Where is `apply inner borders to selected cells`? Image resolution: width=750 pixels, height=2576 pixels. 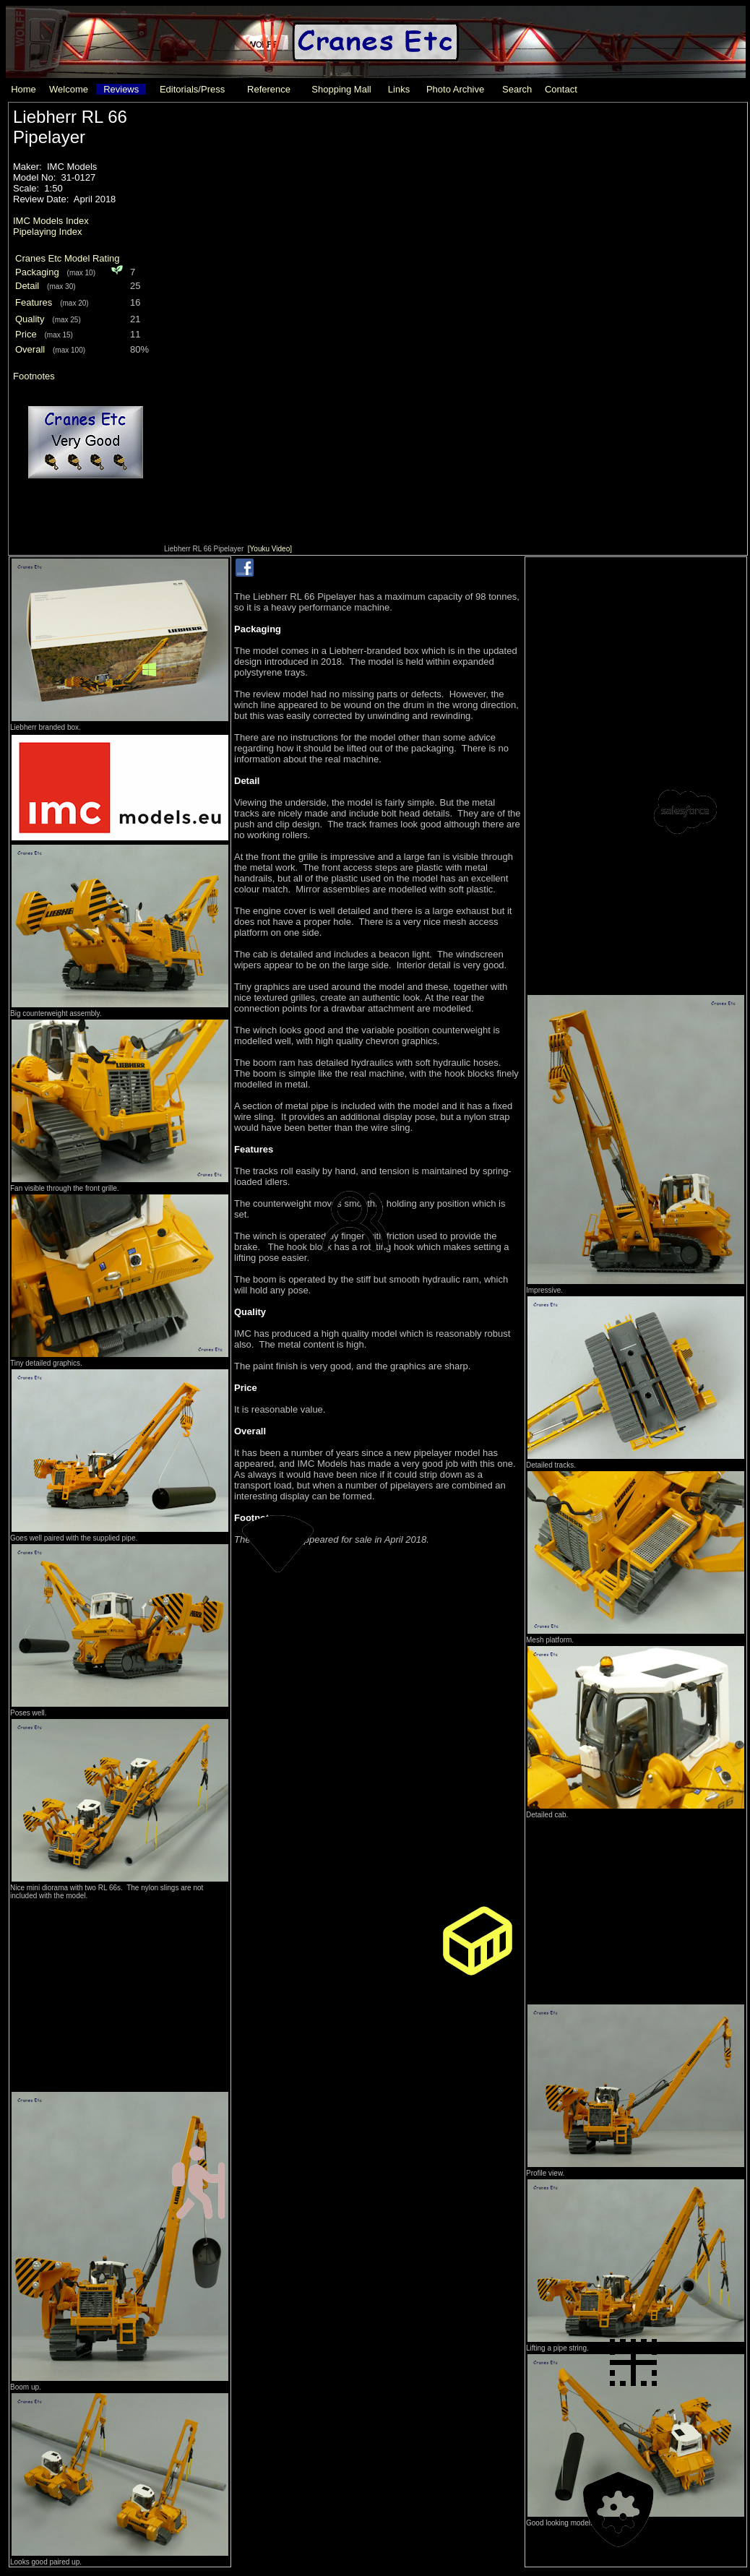 apply inner borders to selected cells is located at coordinates (633, 2362).